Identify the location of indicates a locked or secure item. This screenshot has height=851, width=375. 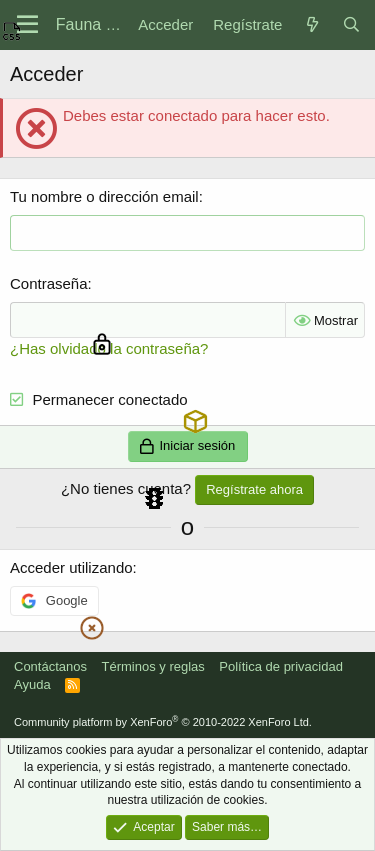
(102, 344).